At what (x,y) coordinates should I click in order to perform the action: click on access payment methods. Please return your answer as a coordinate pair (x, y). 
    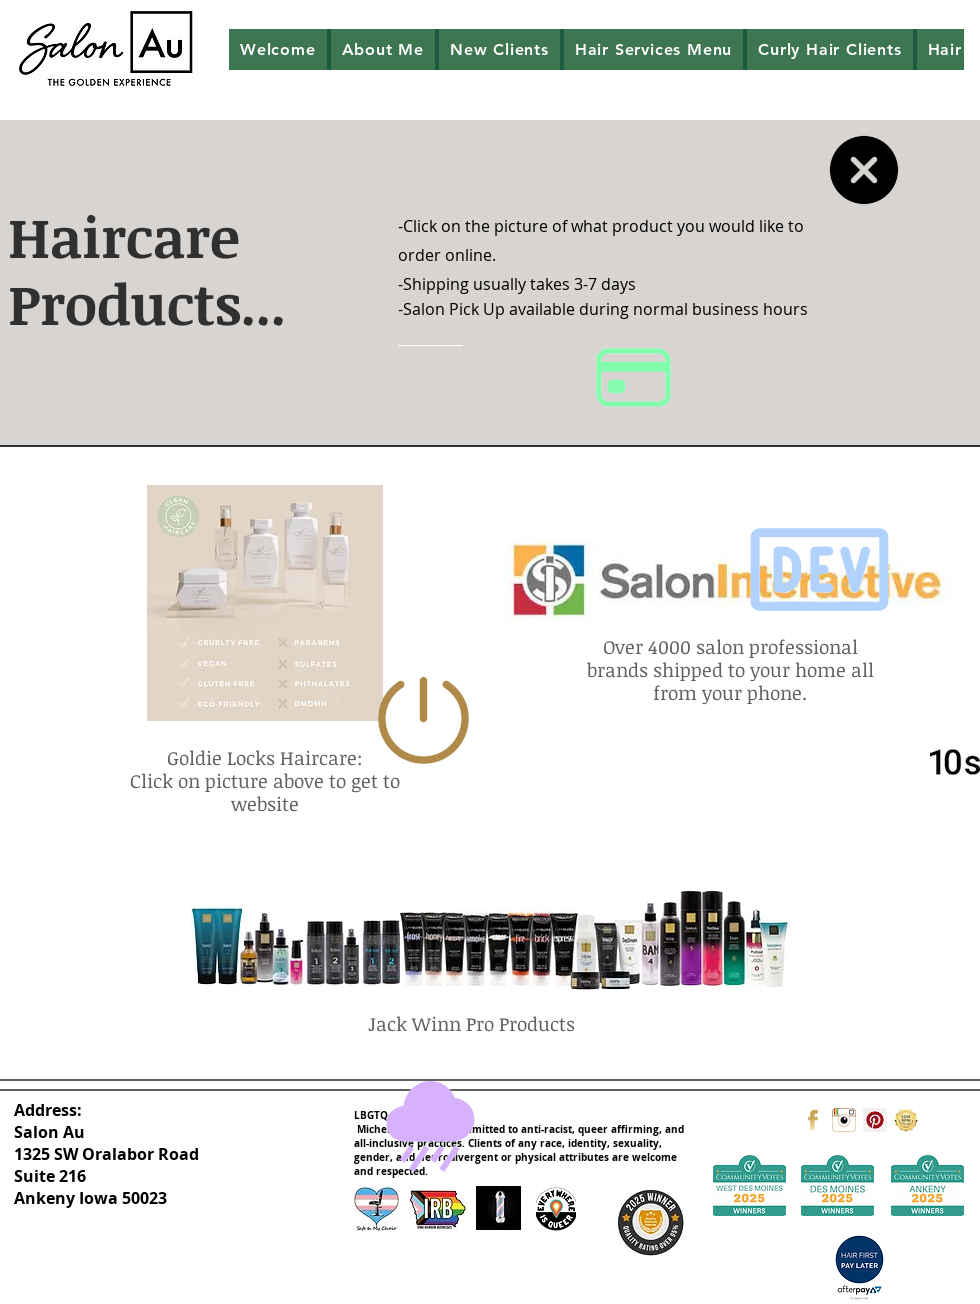
    Looking at the image, I should click on (633, 377).